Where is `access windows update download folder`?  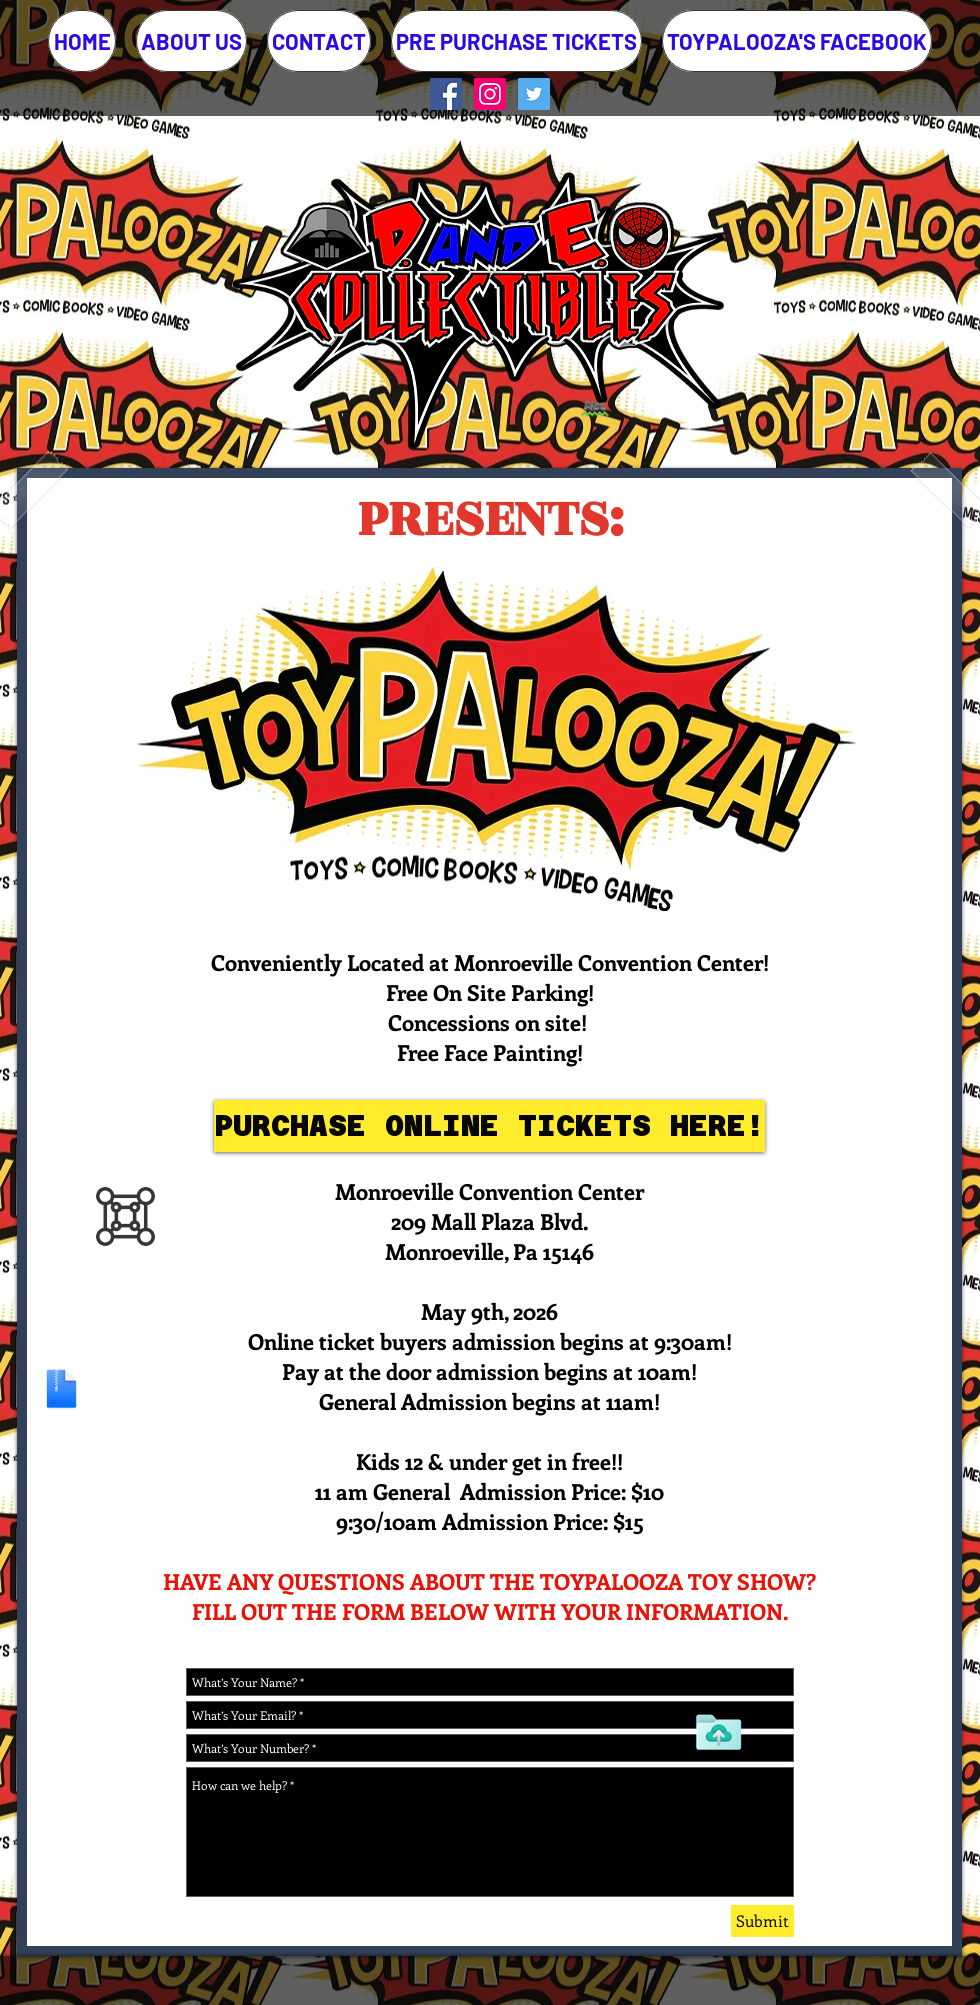
access windows update download folder is located at coordinates (718, 1733).